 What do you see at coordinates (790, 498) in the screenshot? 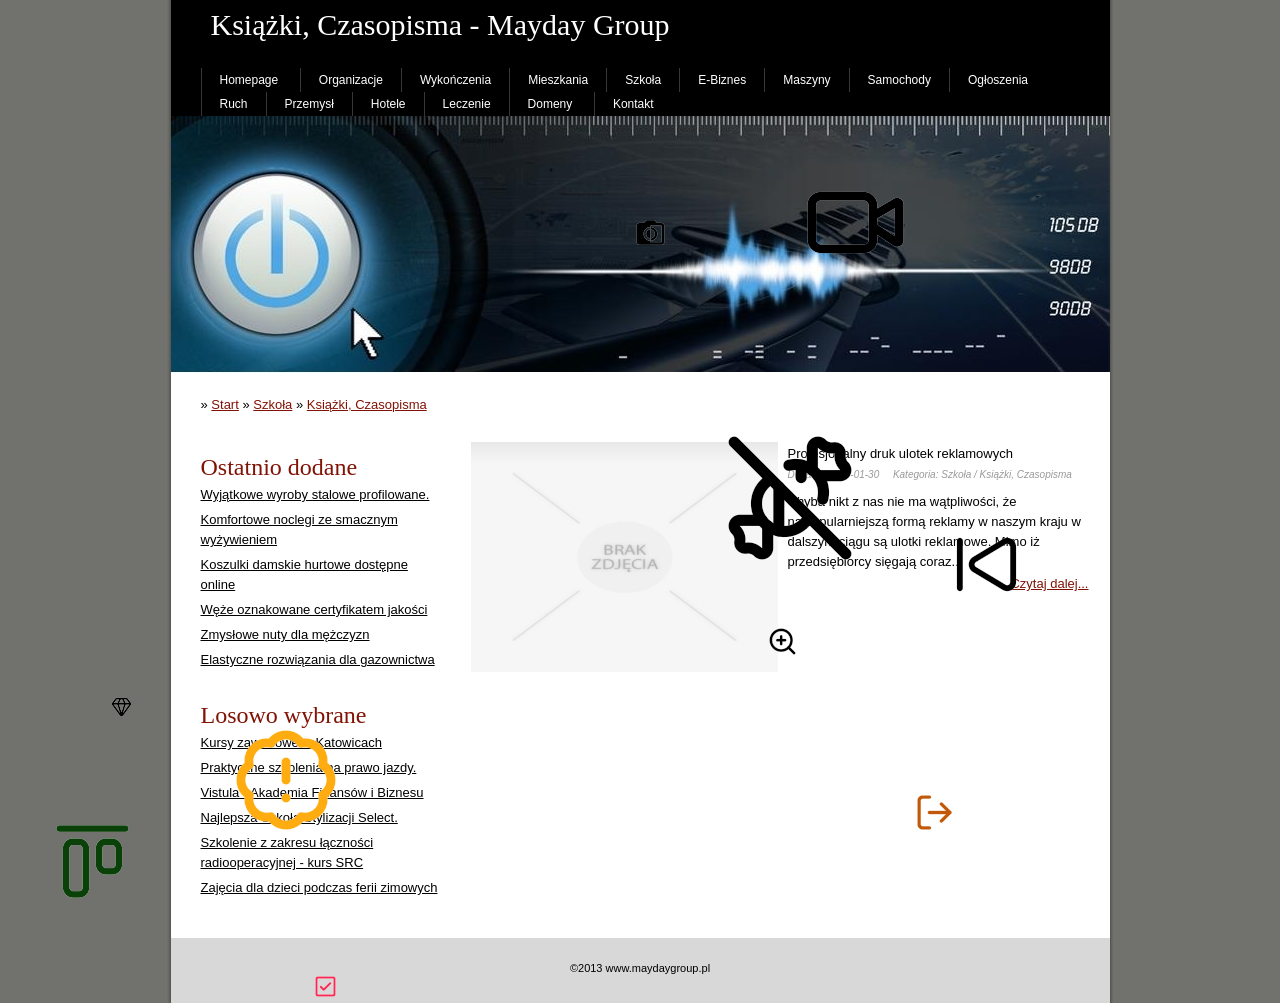
I see `disable candy crush notifications` at bounding box center [790, 498].